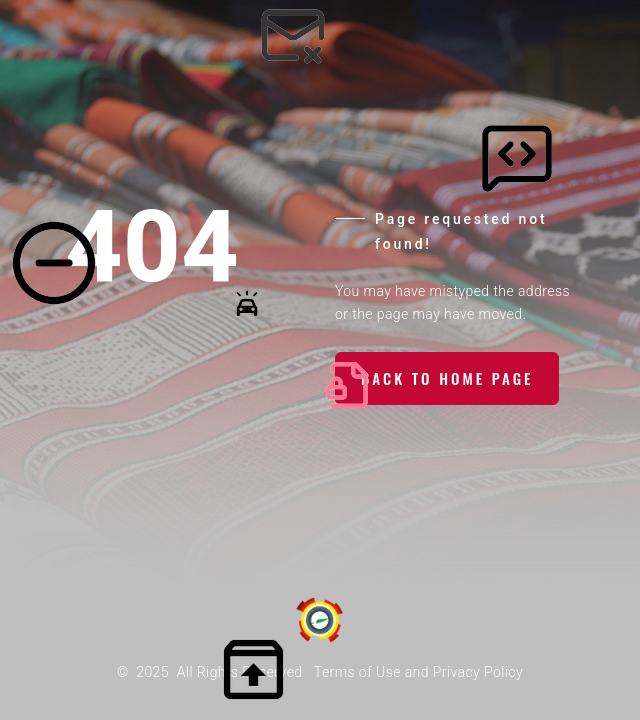 The width and height of the screenshot is (640, 720). Describe the element at coordinates (247, 304) in the screenshot. I see `indicates vehicle is currently active or running` at that location.